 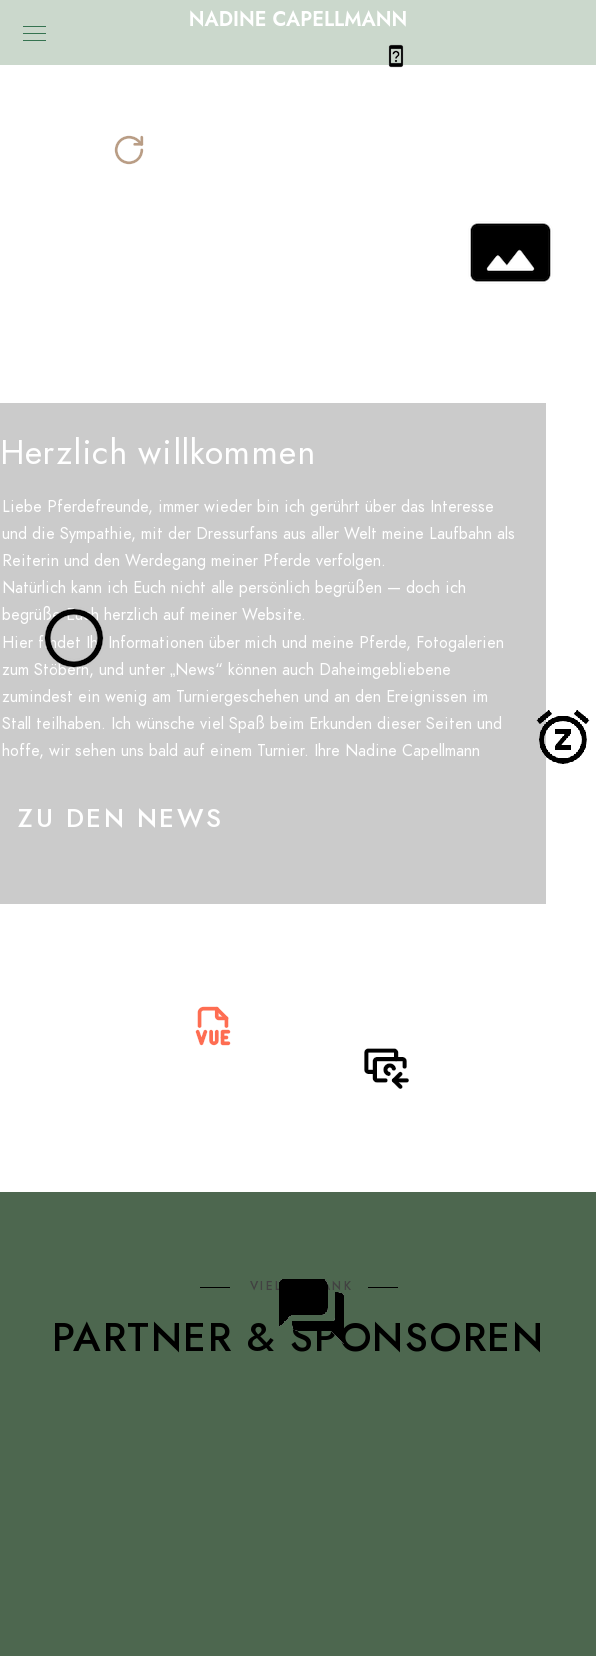 What do you see at coordinates (129, 150) in the screenshot?
I see `redo or repeat the last action` at bounding box center [129, 150].